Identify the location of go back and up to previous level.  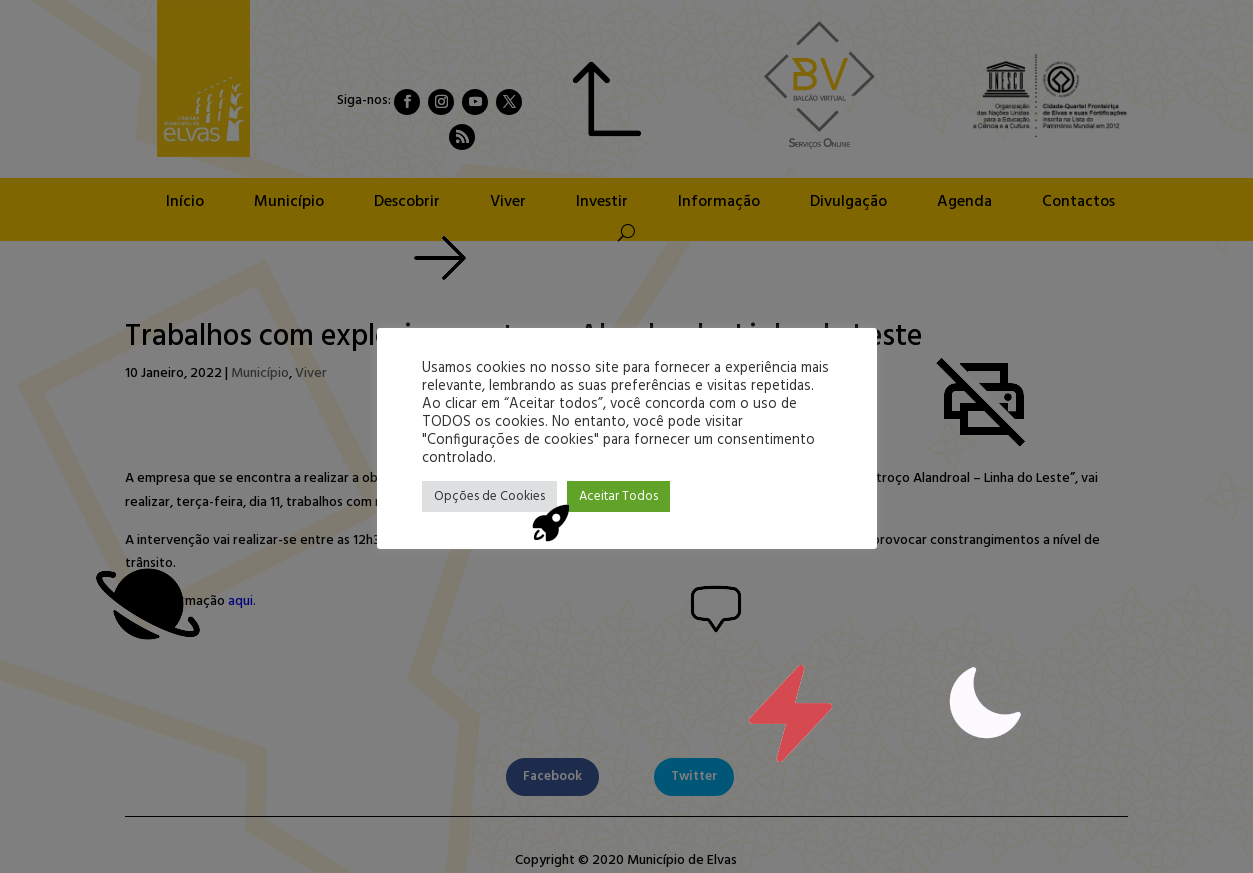
(607, 99).